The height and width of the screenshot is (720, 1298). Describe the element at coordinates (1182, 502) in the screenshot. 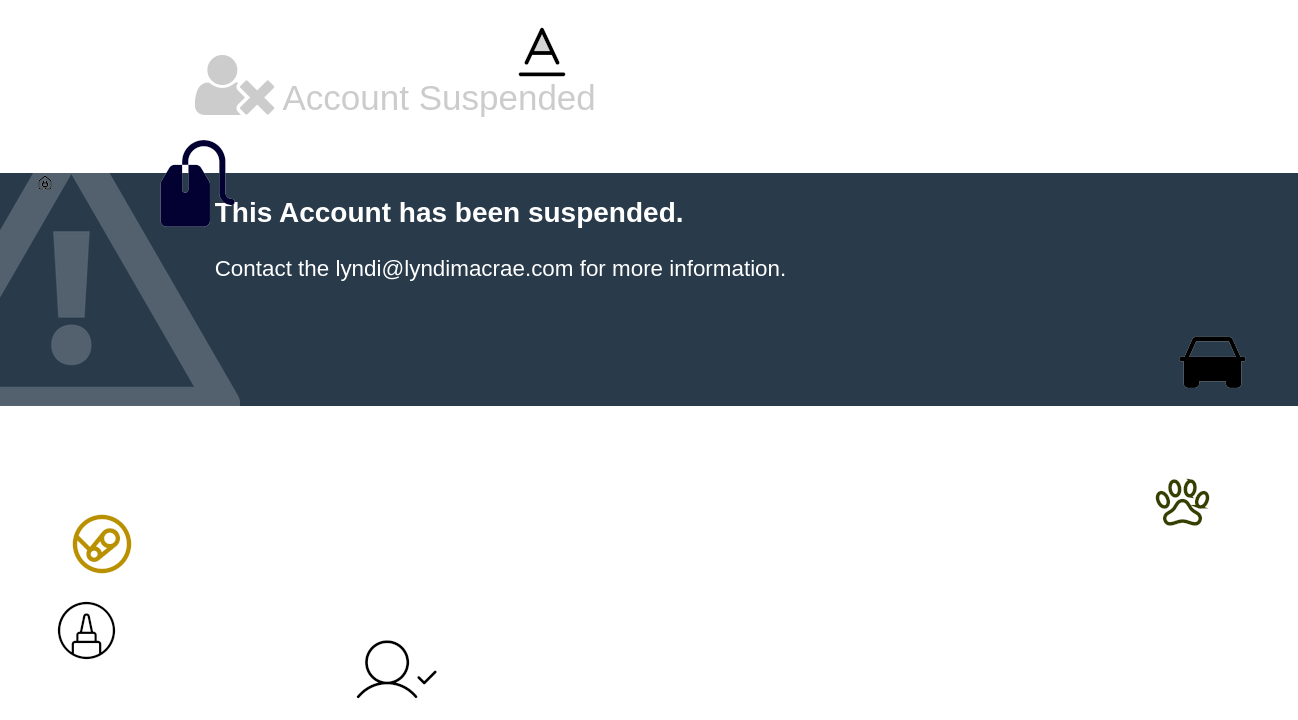

I see `access pet-related features or settings` at that location.